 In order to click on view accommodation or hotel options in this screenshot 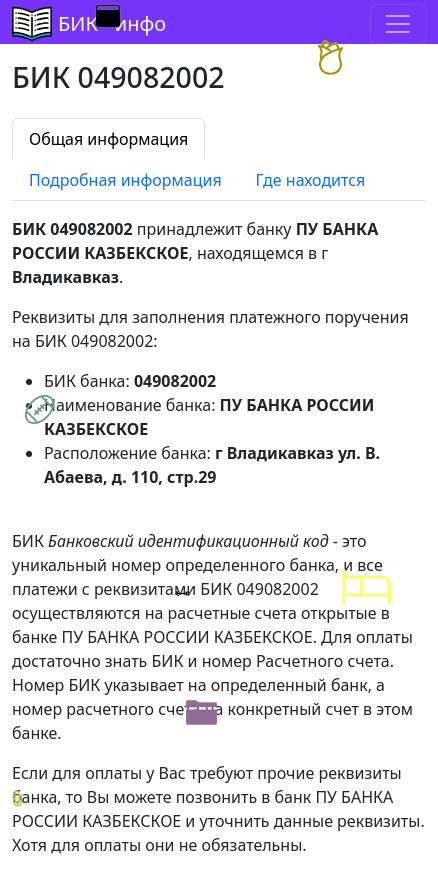, I will do `click(365, 587)`.